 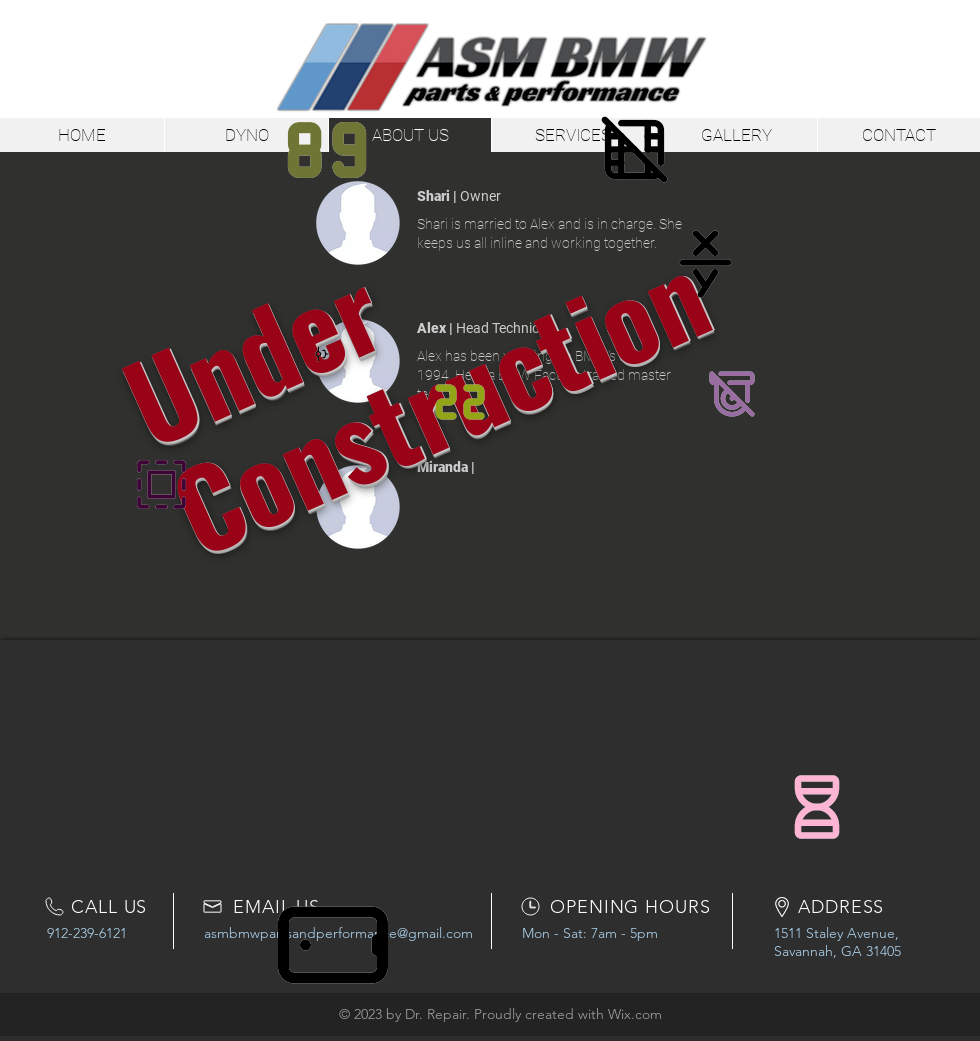 What do you see at coordinates (634, 149) in the screenshot?
I see `video recording is disabled` at bounding box center [634, 149].